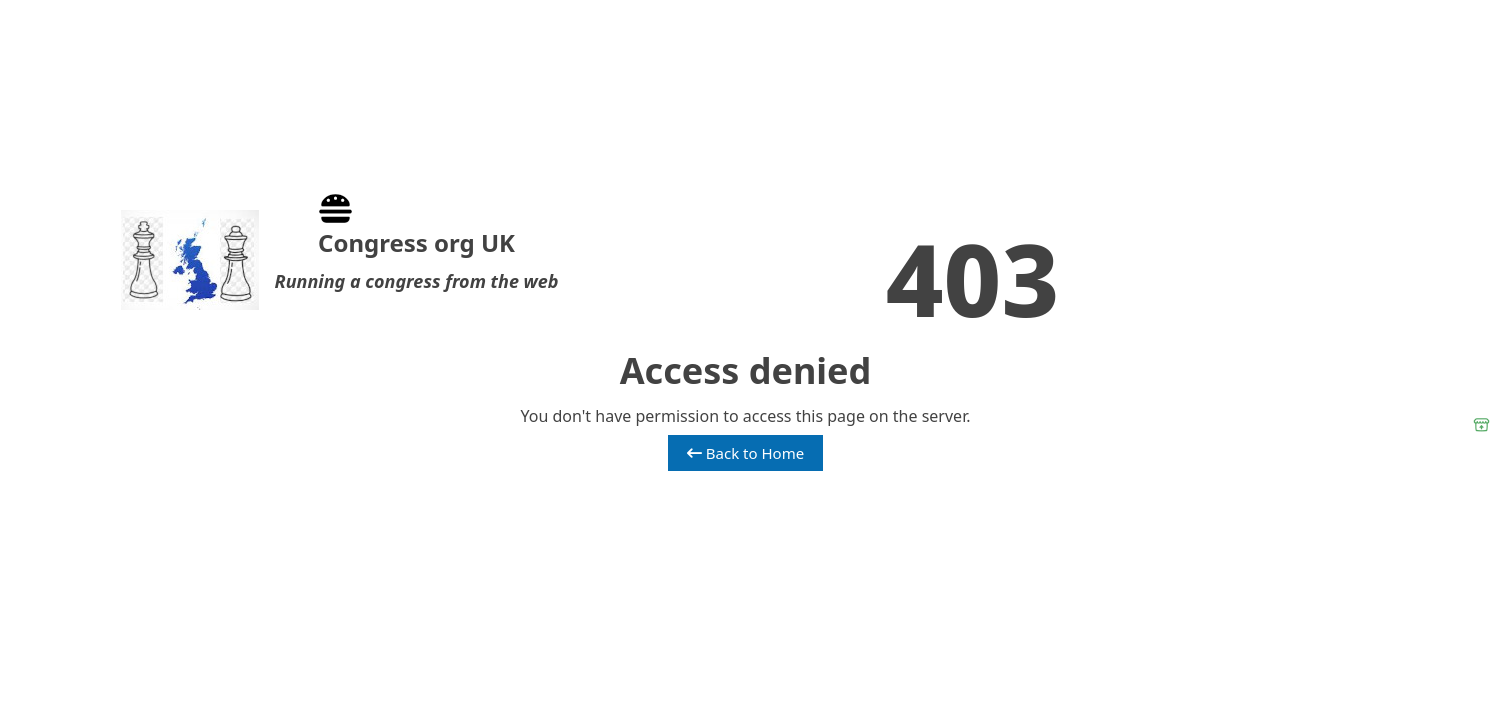 This screenshot has width=1491, height=720. Describe the element at coordinates (1481, 424) in the screenshot. I see `visit itch.io game marketplace` at that location.